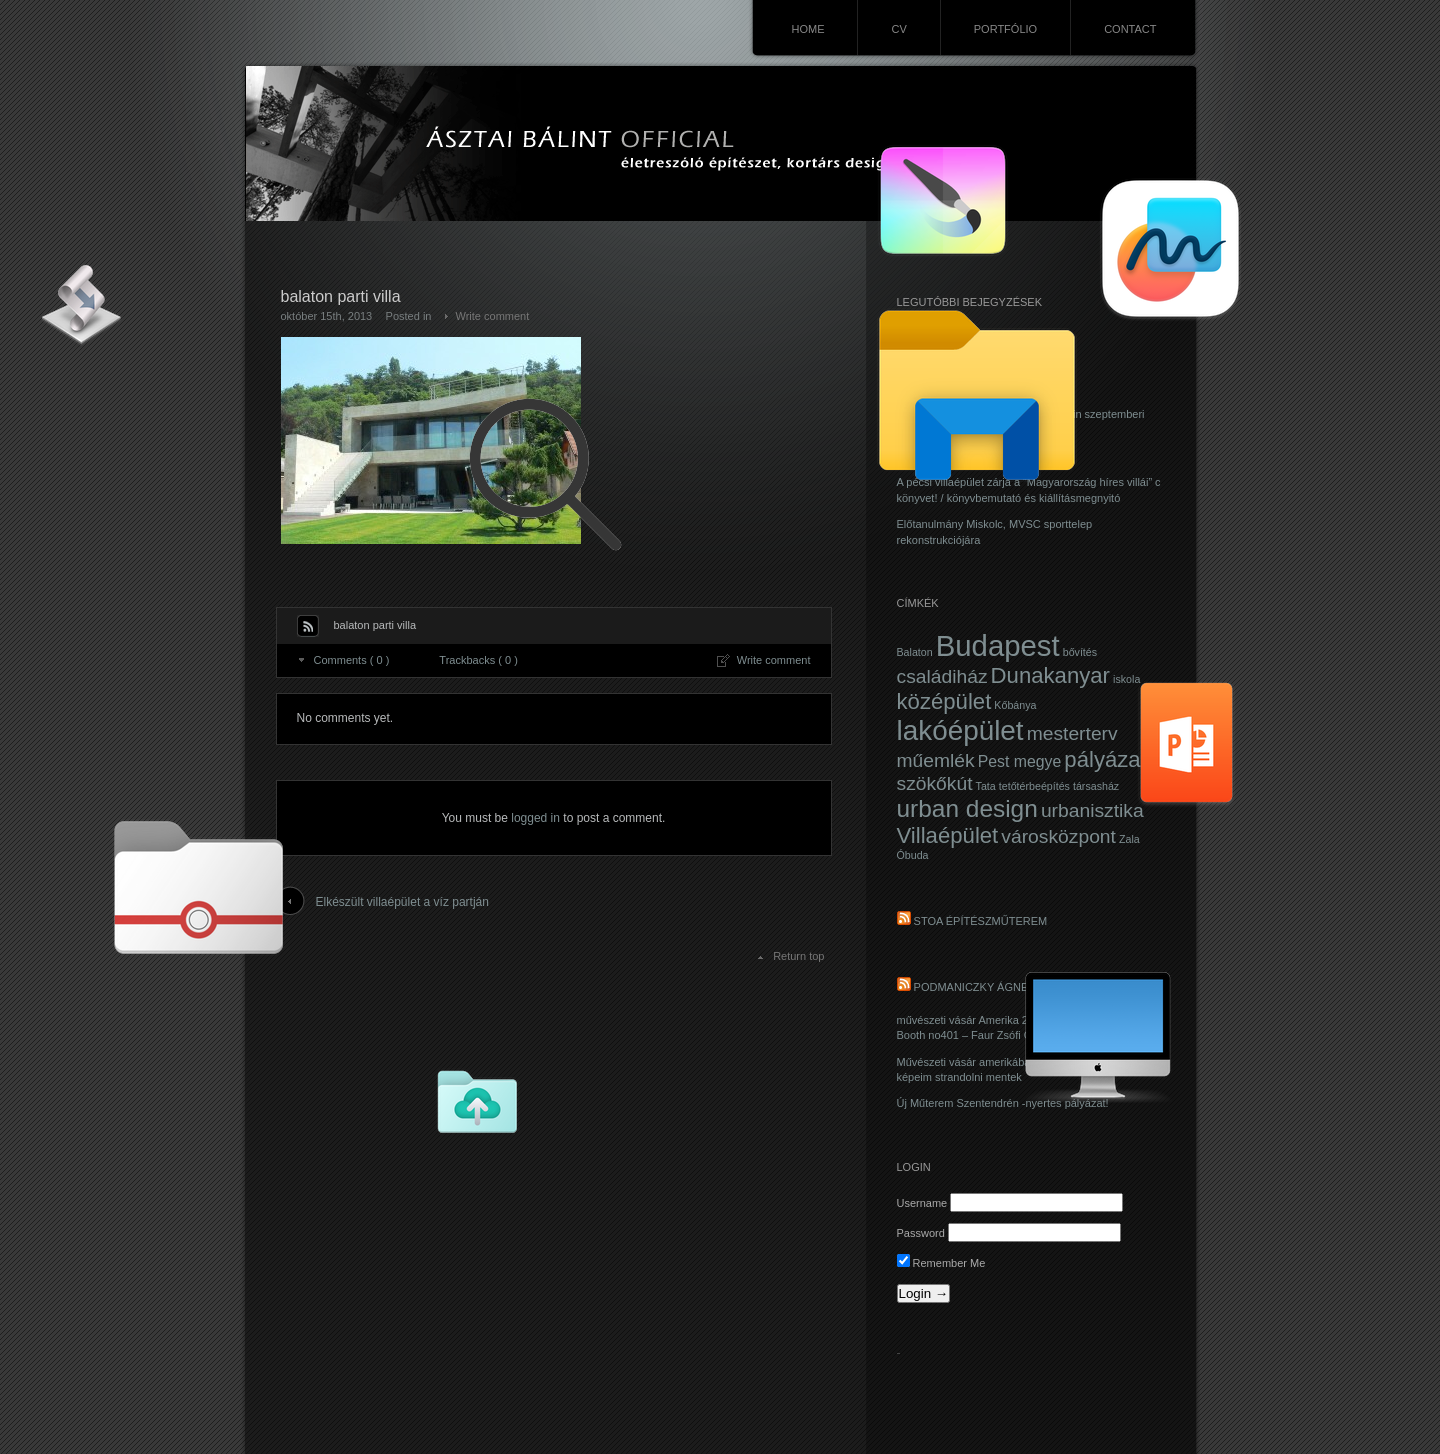  I want to click on open freeform app for collaborative brainstorming, so click(1170, 248).